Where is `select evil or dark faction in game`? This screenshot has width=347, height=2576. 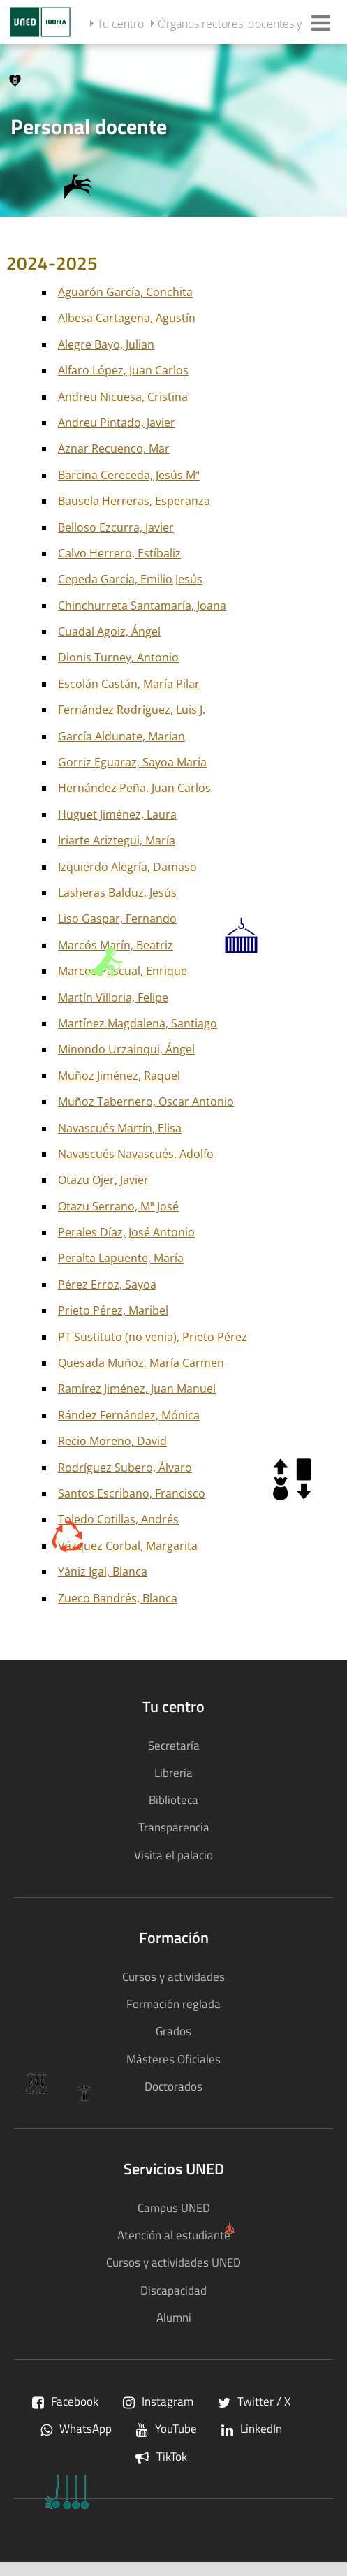 select evil or dark faction in game is located at coordinates (78, 186).